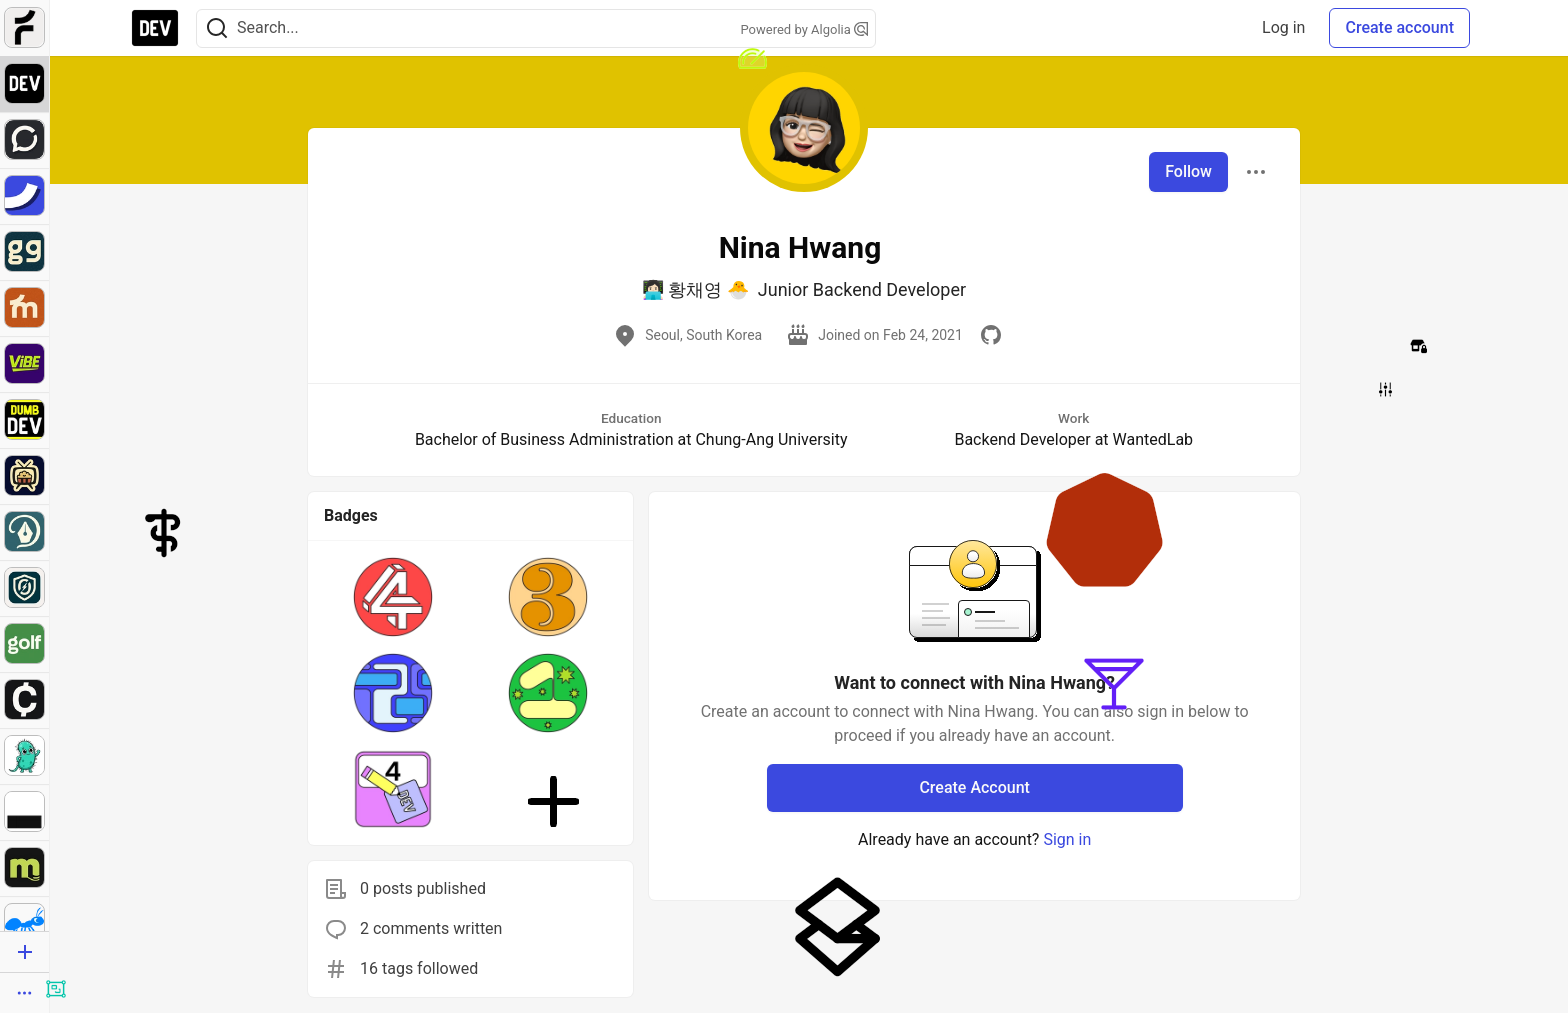 The height and width of the screenshot is (1013, 1568). I want to click on access bar or cocktail menu, so click(1114, 684).